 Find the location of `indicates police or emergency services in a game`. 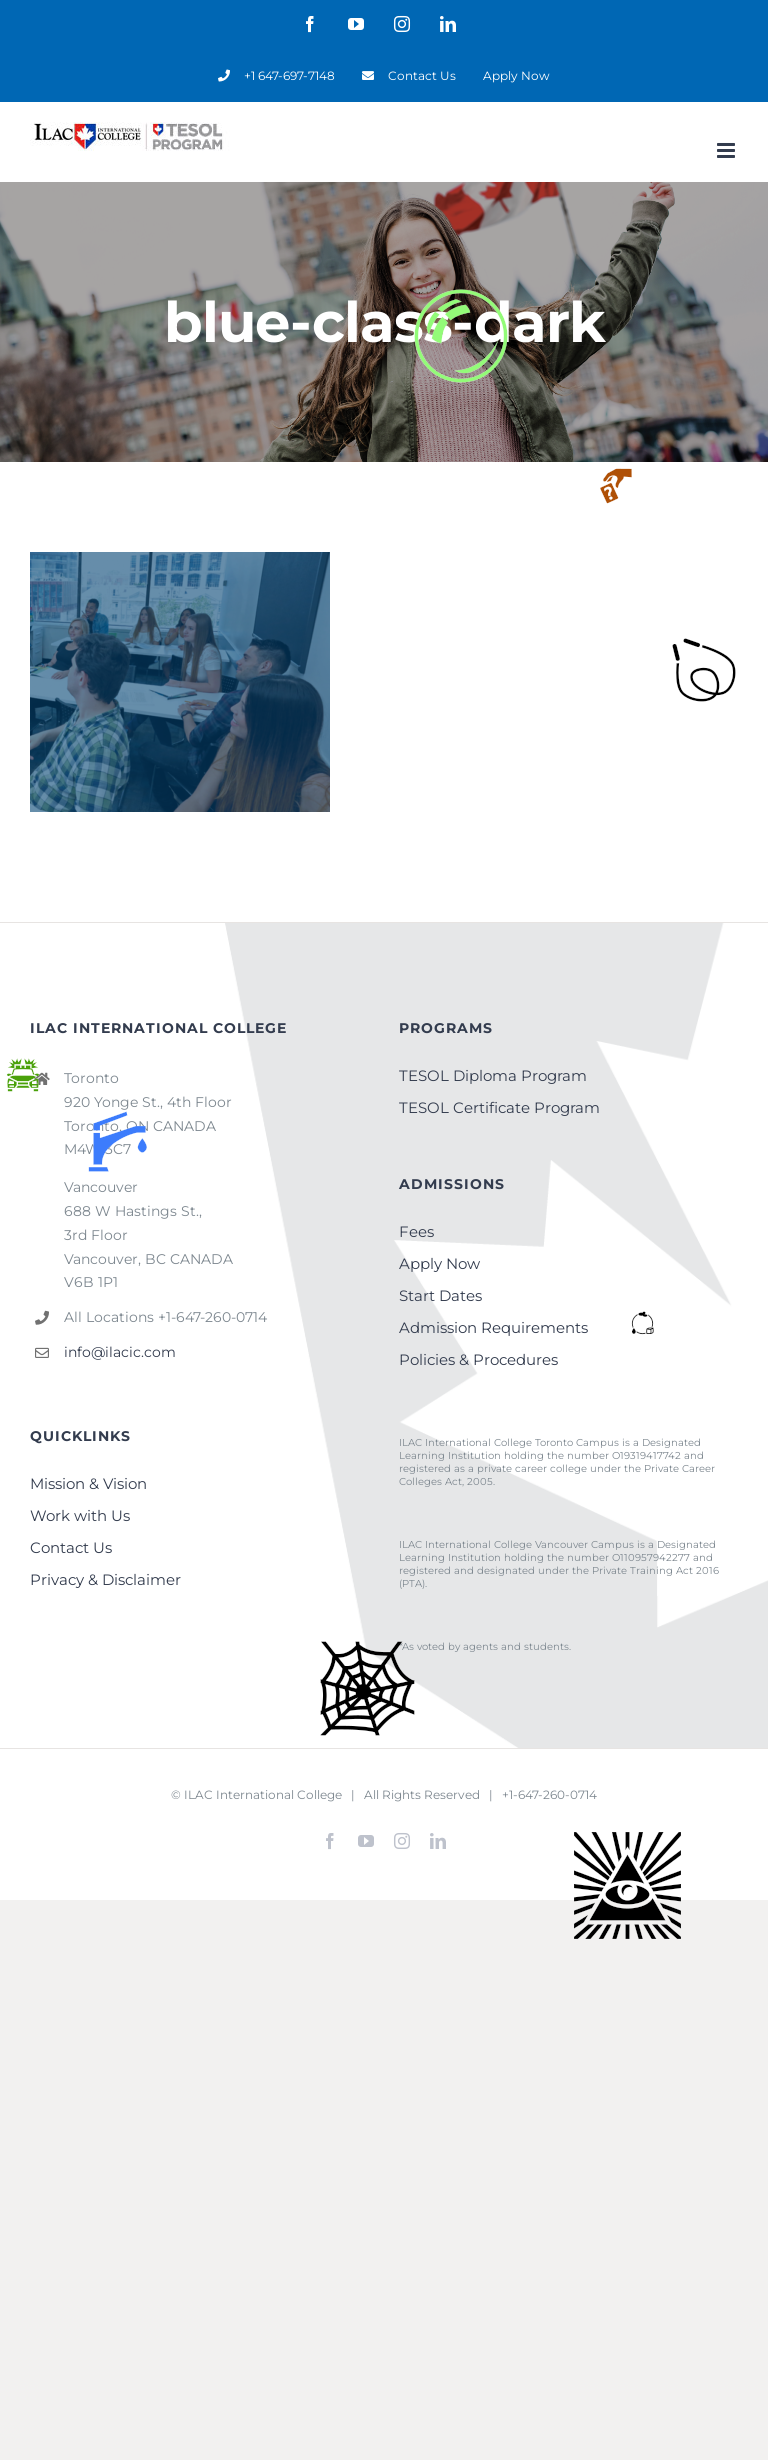

indicates police or emergency services in a game is located at coordinates (23, 1075).